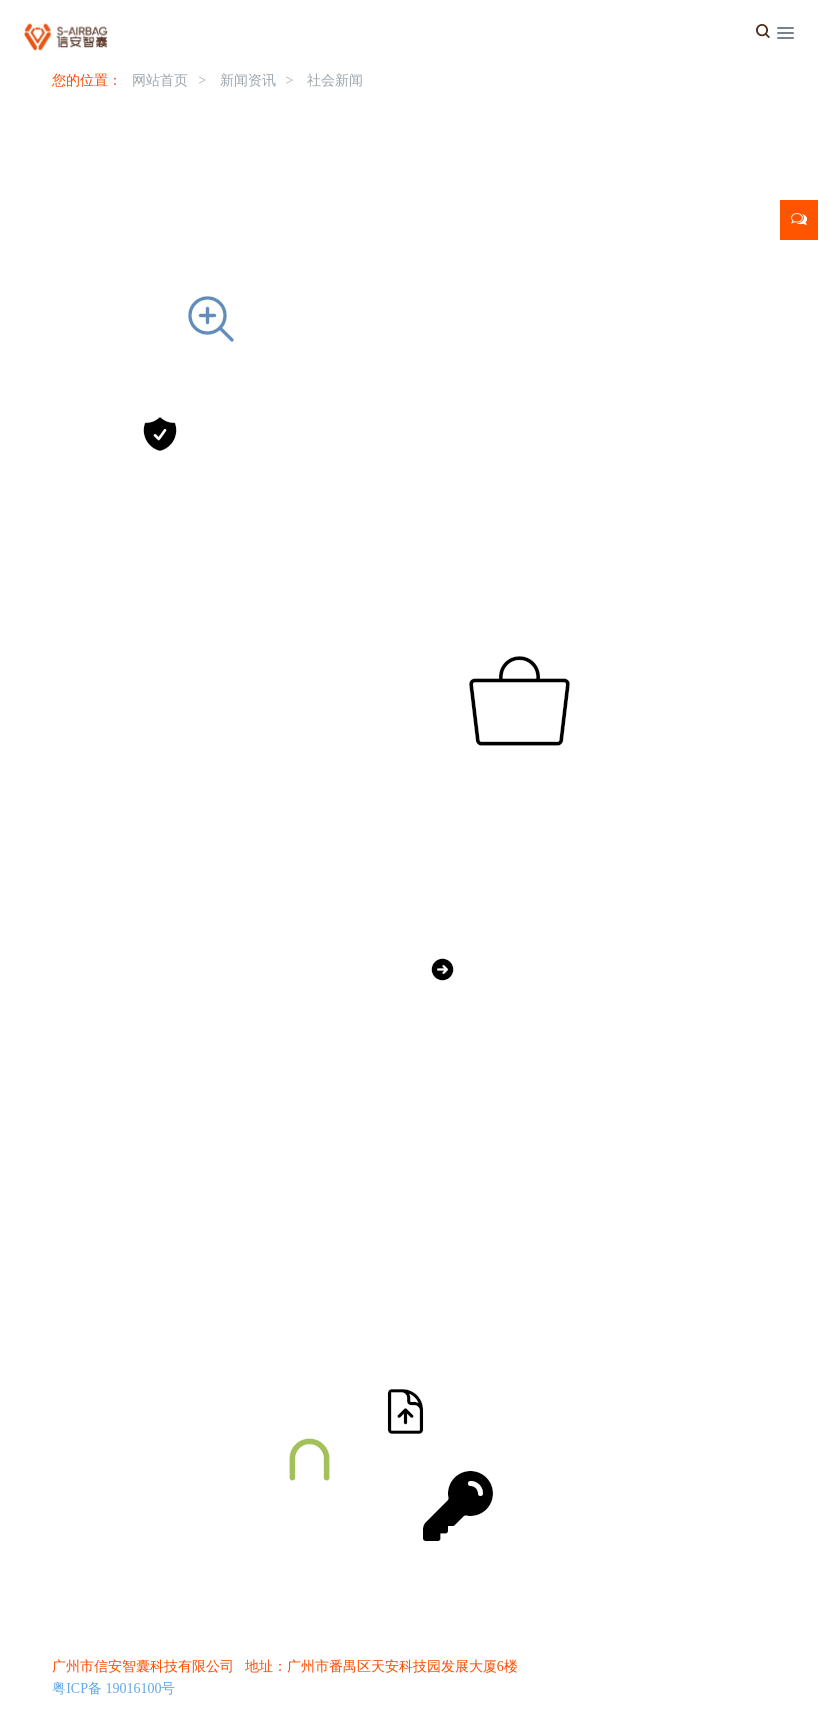 The width and height of the screenshot is (828, 1725). I want to click on zoom in on content, so click(211, 319).